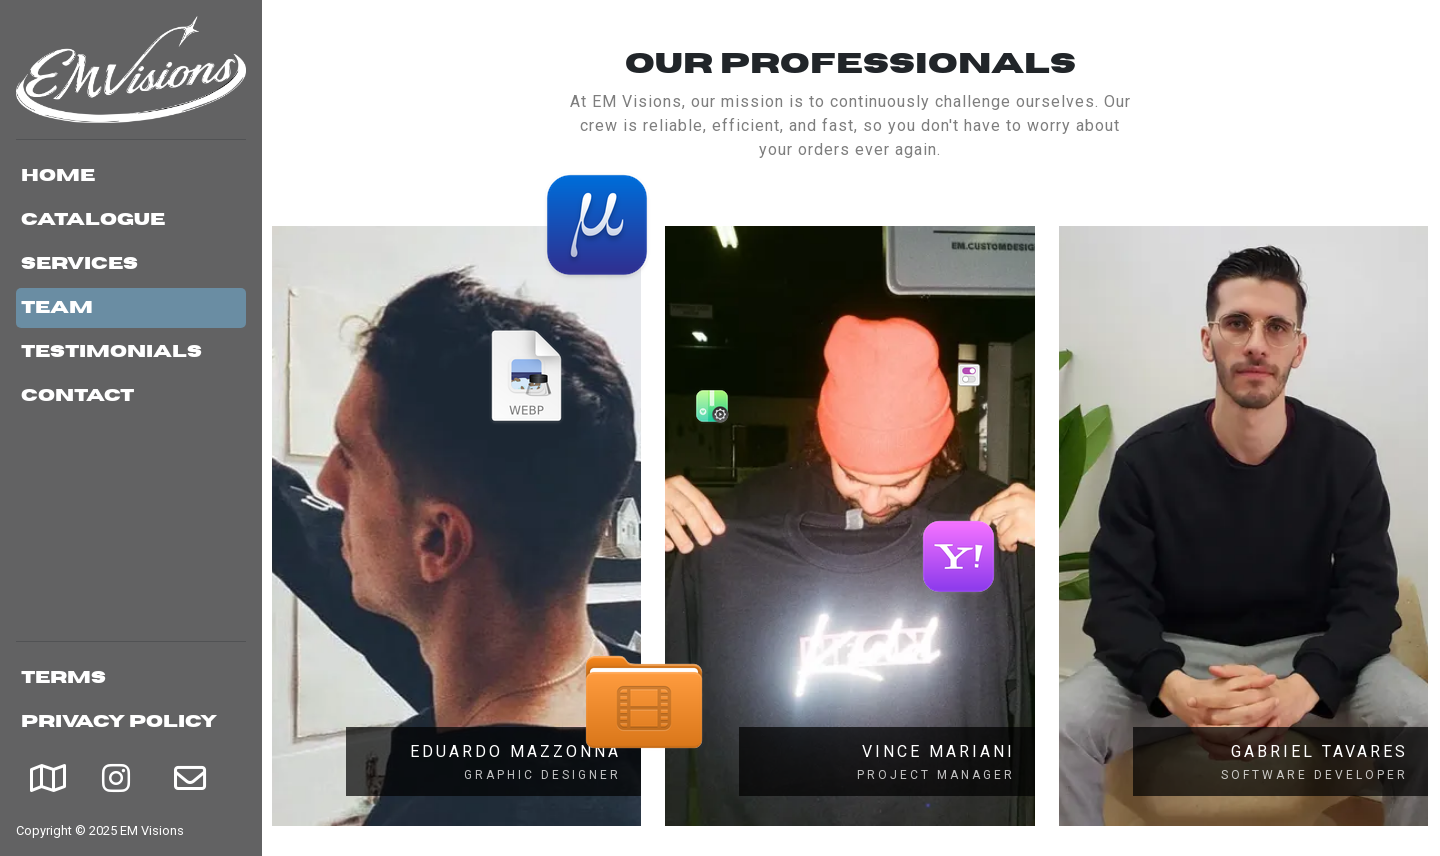 Image resolution: width=1440 pixels, height=856 pixels. What do you see at coordinates (644, 702) in the screenshot?
I see `open your videos folder` at bounding box center [644, 702].